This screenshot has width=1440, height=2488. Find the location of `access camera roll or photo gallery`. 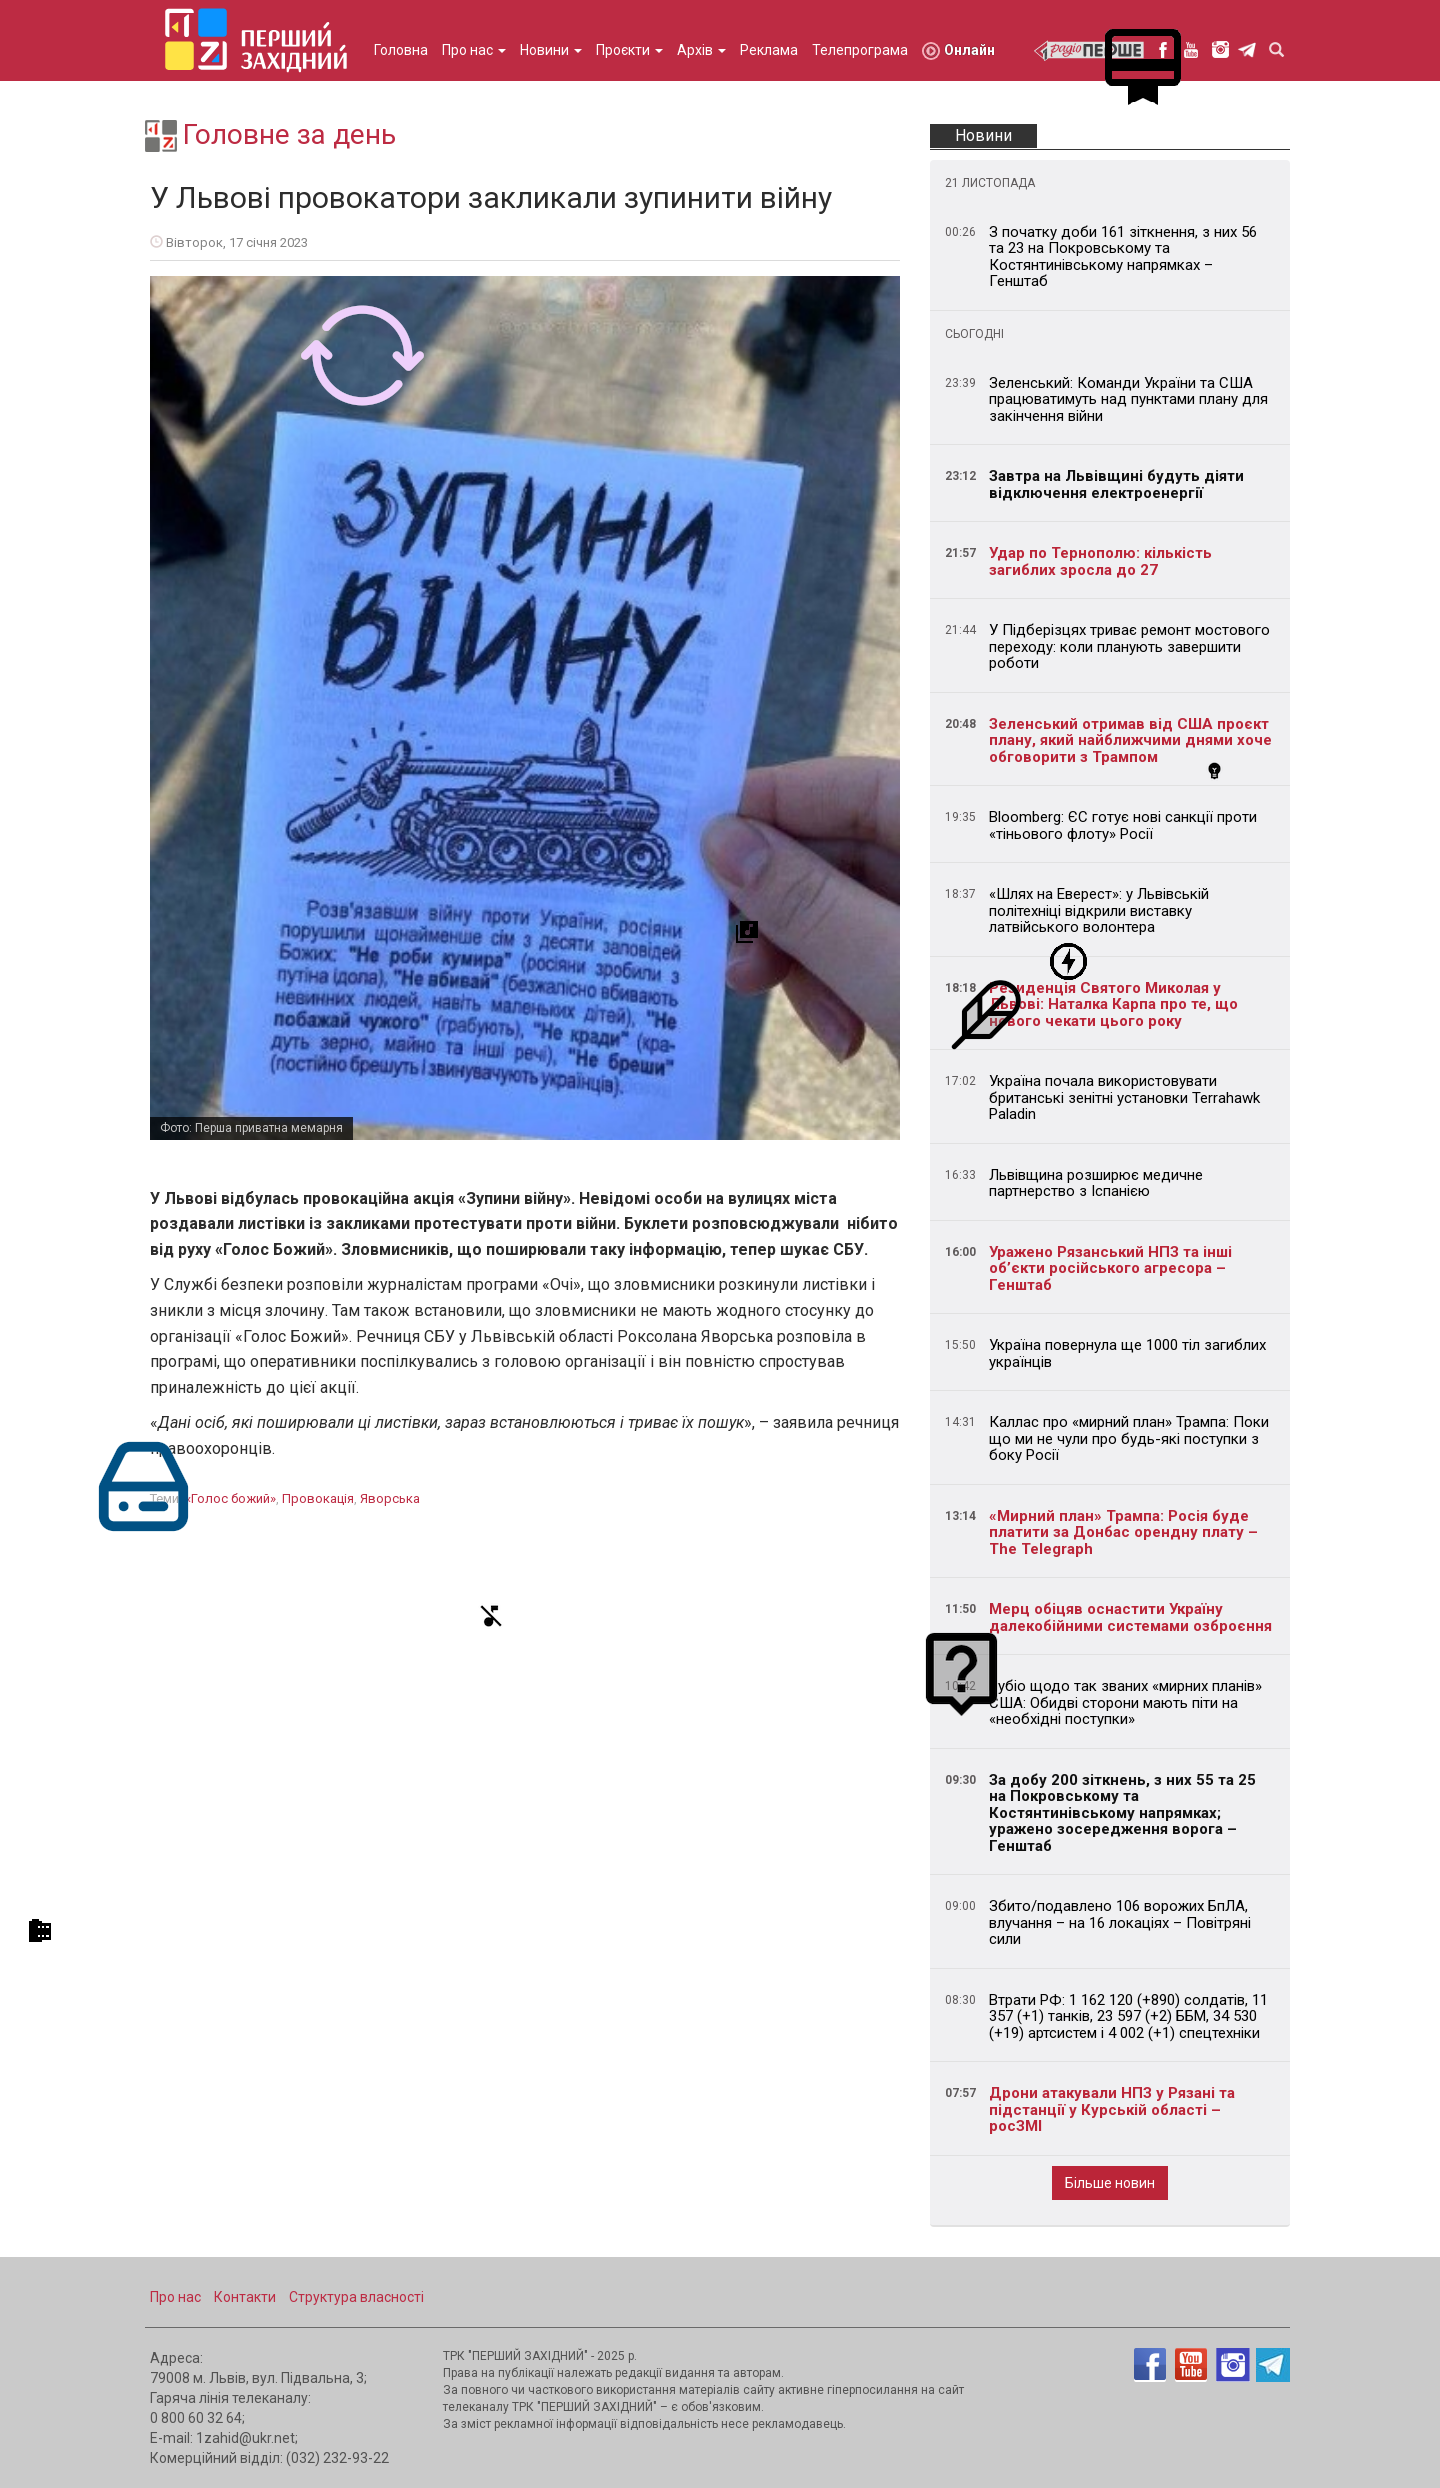

access camera roll or photo gallery is located at coordinates (40, 1931).